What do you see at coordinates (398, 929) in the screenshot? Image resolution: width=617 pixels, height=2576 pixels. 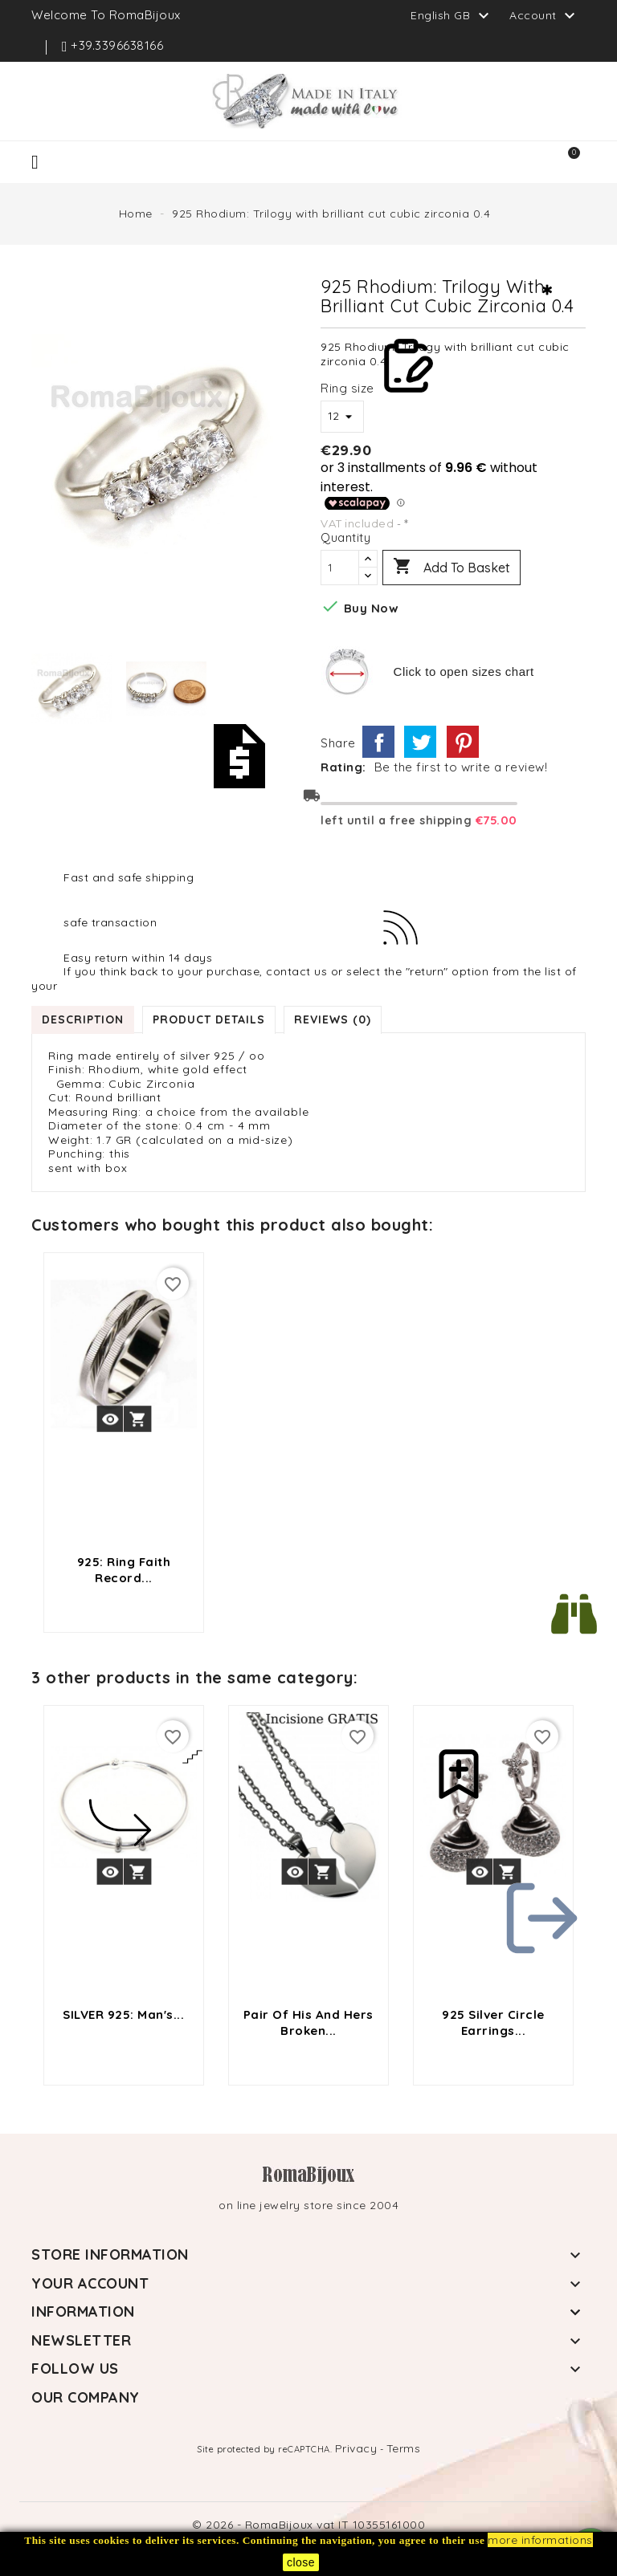 I see `subscribe to RSS feed` at bounding box center [398, 929].